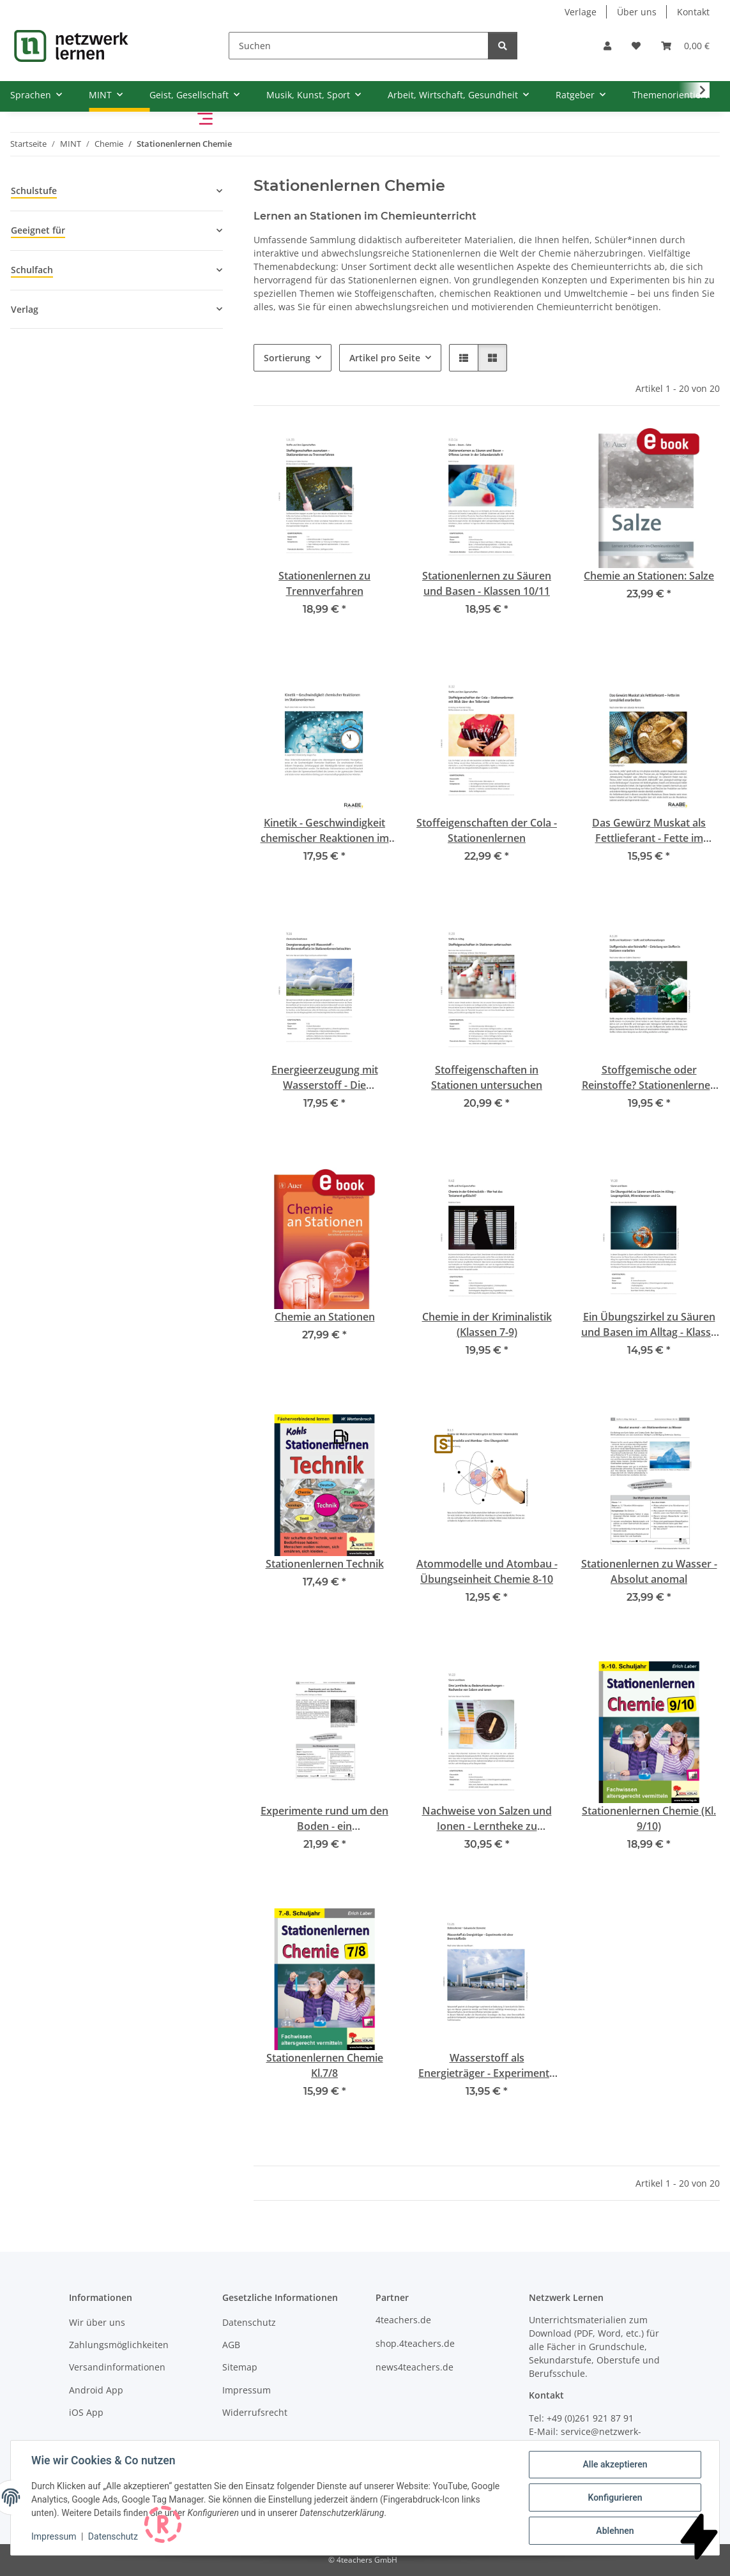 The image size is (730, 2576). Describe the element at coordinates (443, 1444) in the screenshot. I see `access Stripe payment settings` at that location.